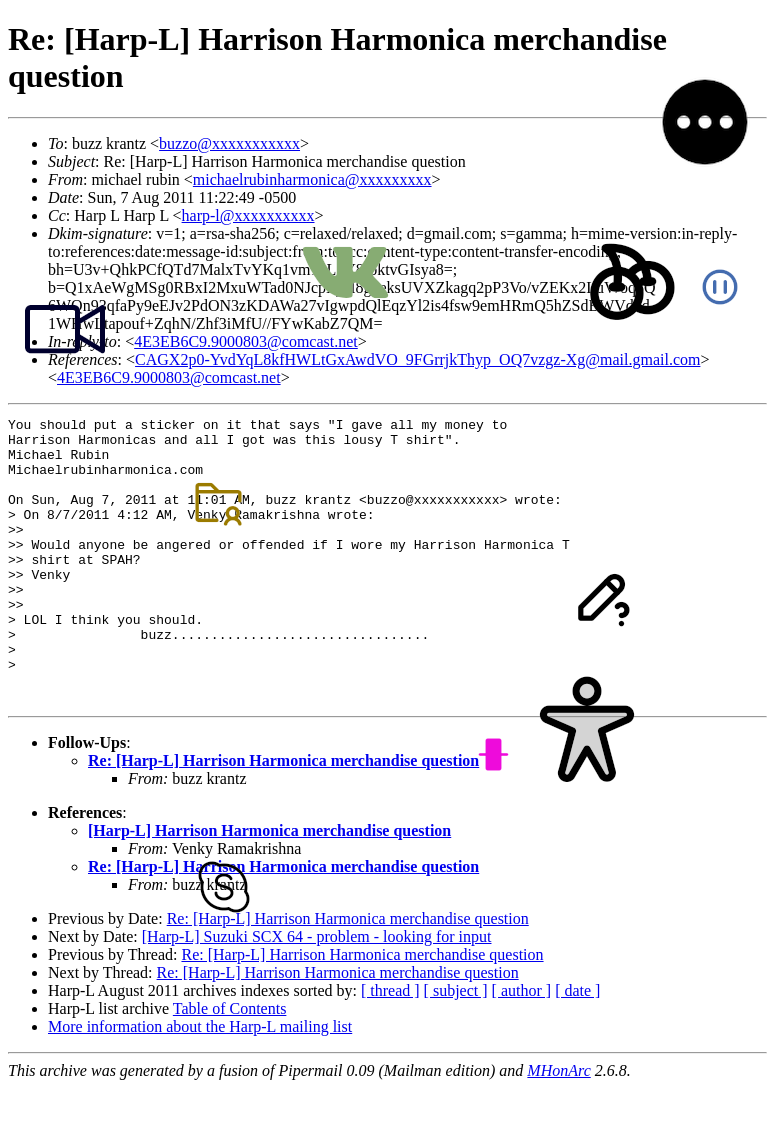  Describe the element at coordinates (65, 330) in the screenshot. I see `start a video call` at that location.